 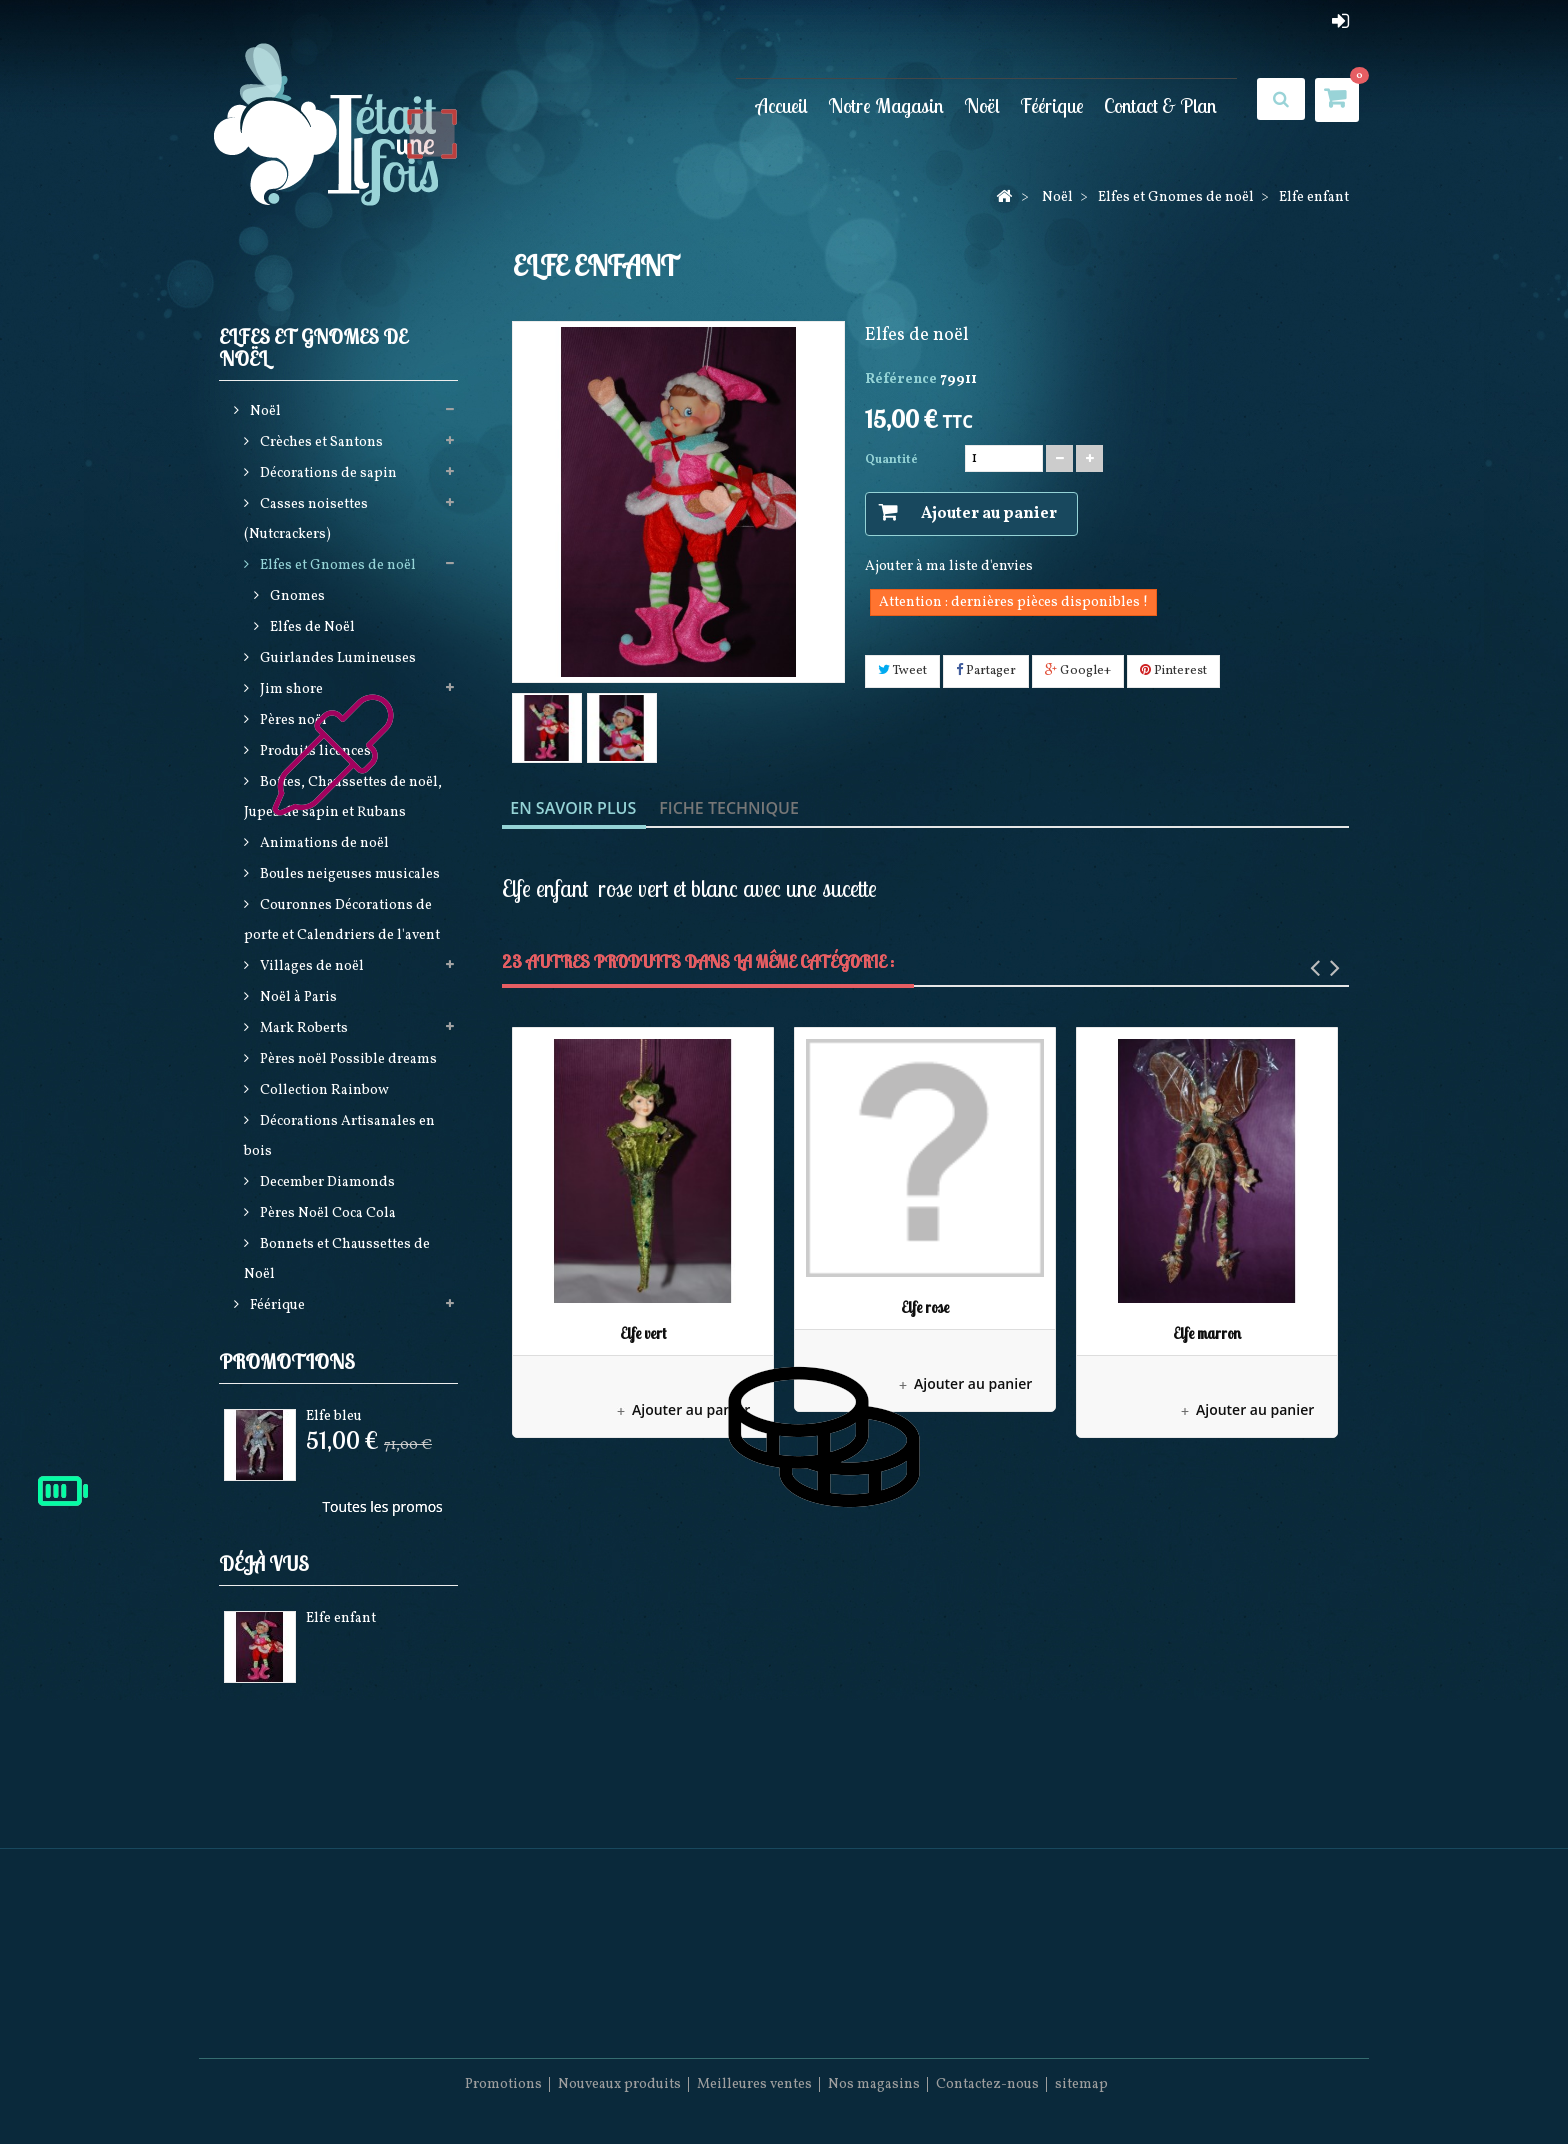 What do you see at coordinates (63, 1491) in the screenshot?
I see `indicates high battery level` at bounding box center [63, 1491].